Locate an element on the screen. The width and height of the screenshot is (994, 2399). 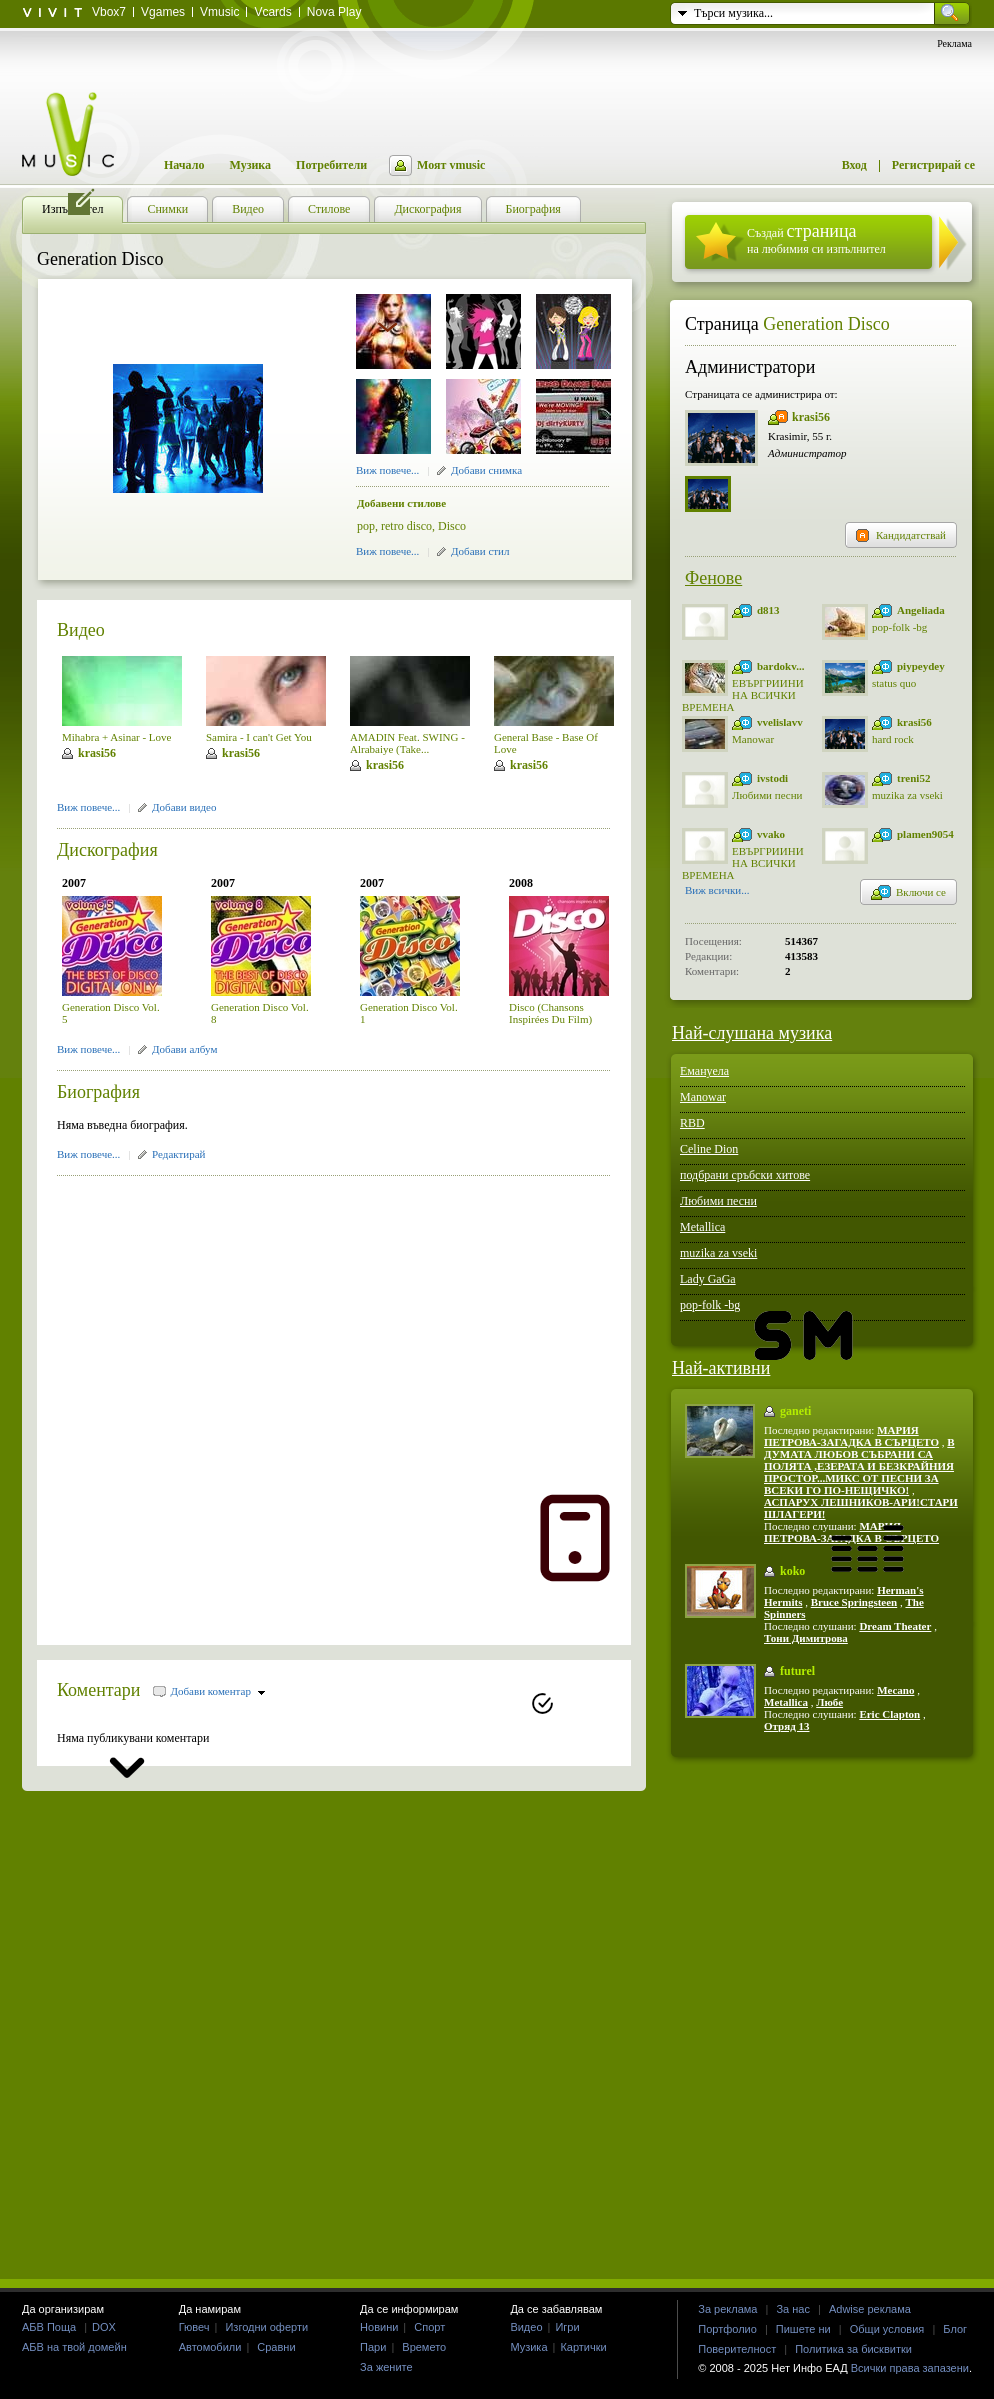
adjust audio equalizer settings is located at coordinates (867, 1548).